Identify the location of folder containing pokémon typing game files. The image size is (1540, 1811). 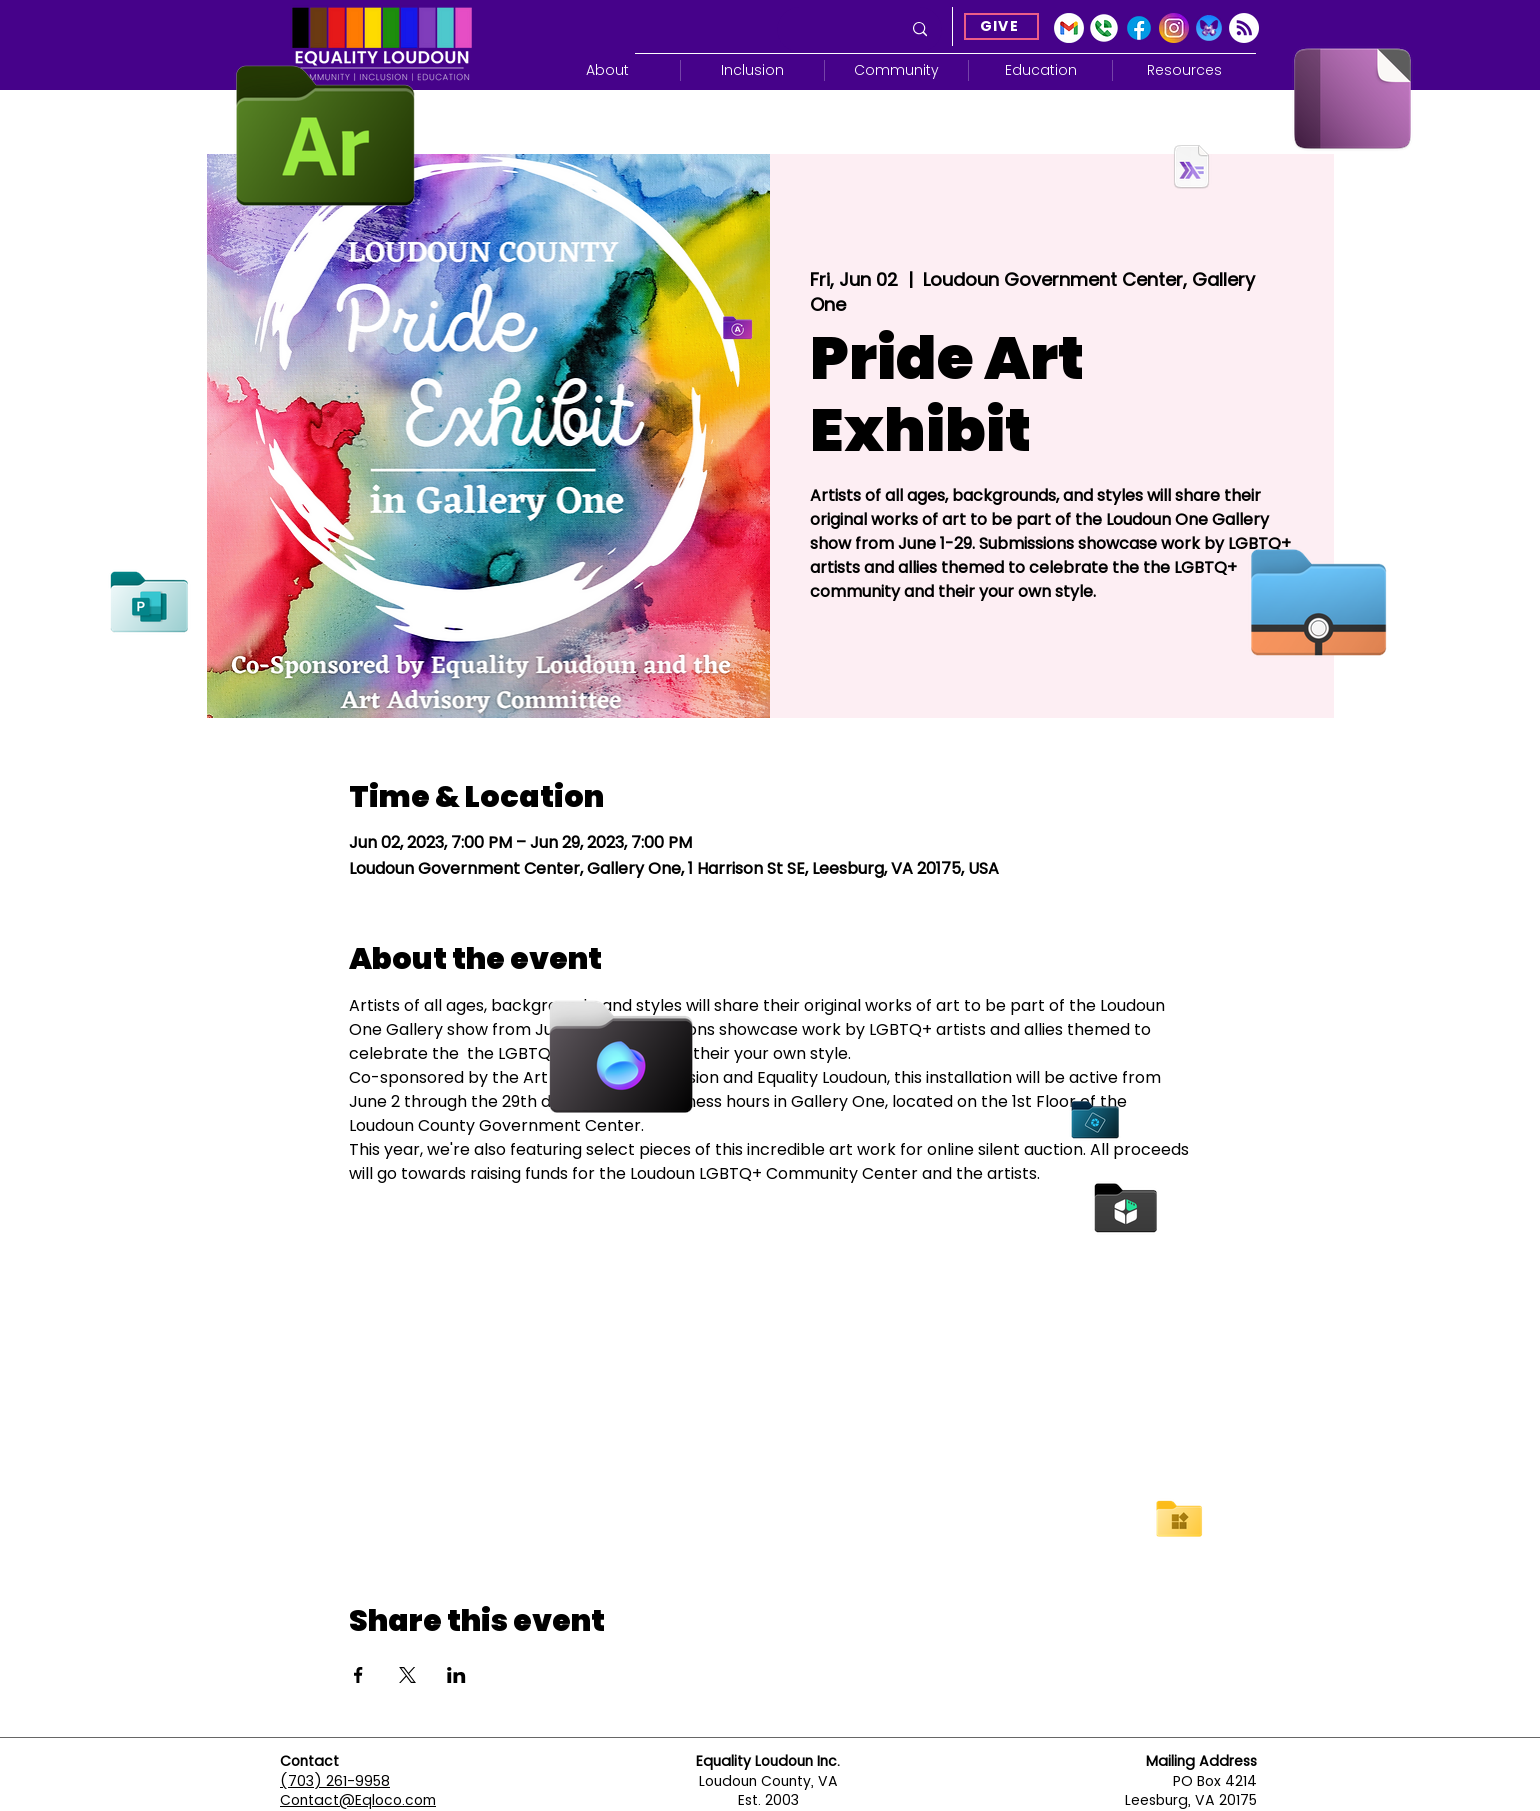
(1318, 606).